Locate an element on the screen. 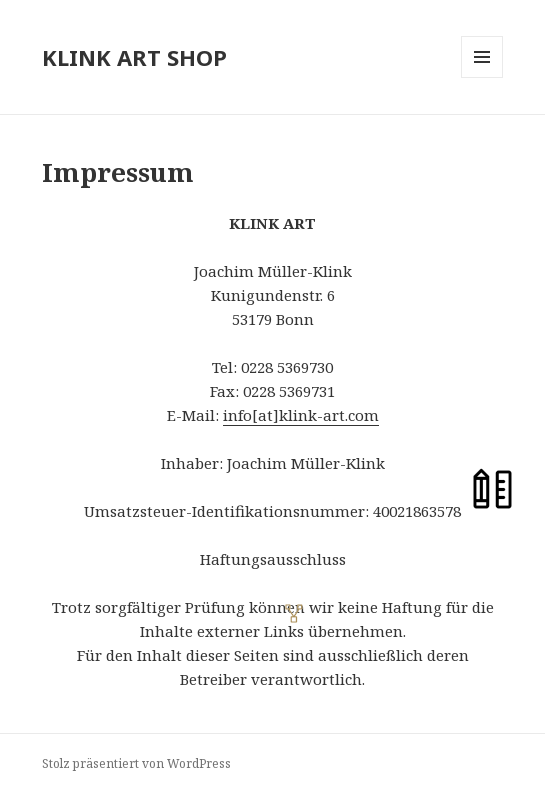 The width and height of the screenshot is (545, 794). view parent classes or supertypes in code hierarchy is located at coordinates (294, 613).